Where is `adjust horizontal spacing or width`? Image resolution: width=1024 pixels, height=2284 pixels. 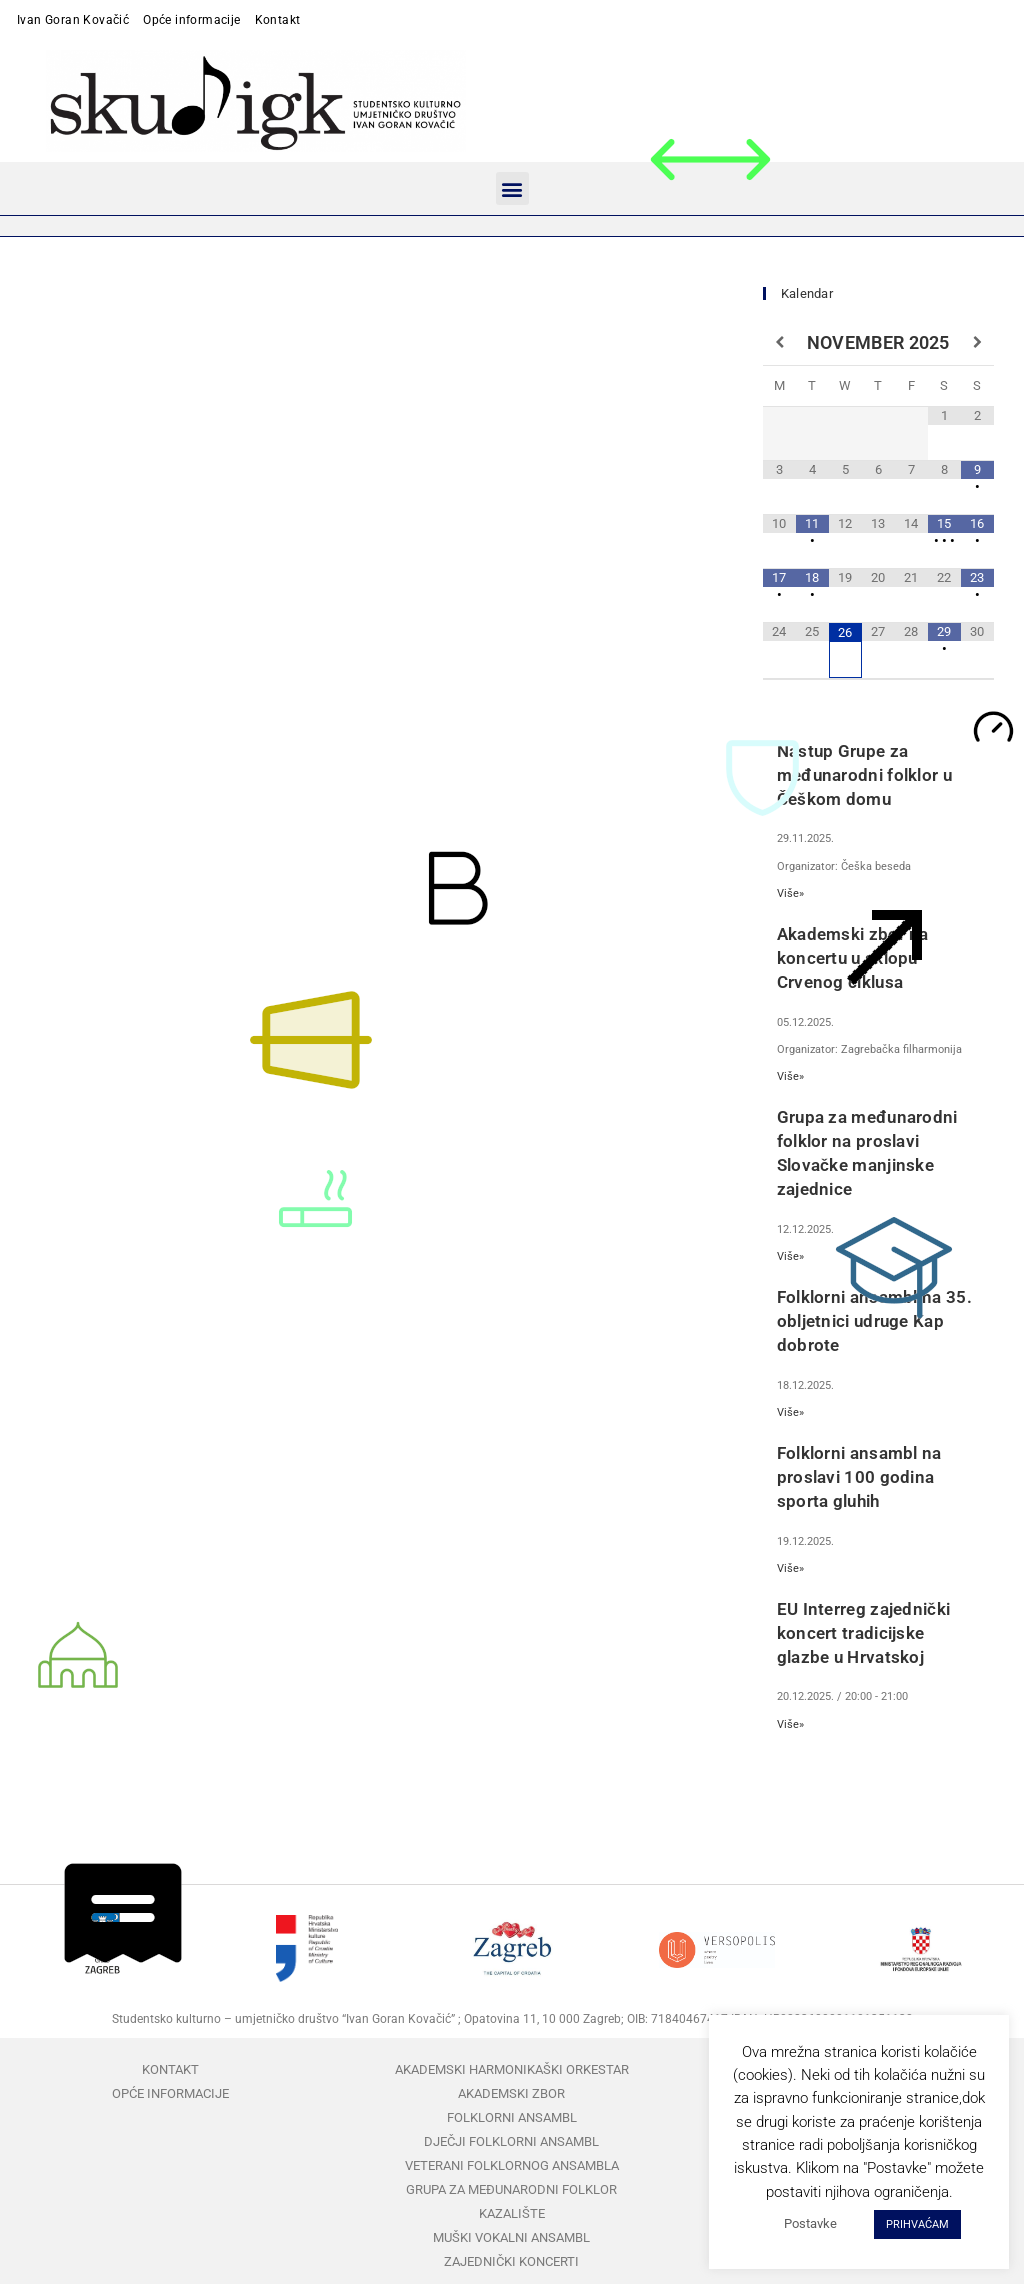 adjust horizontal spacing or width is located at coordinates (710, 159).